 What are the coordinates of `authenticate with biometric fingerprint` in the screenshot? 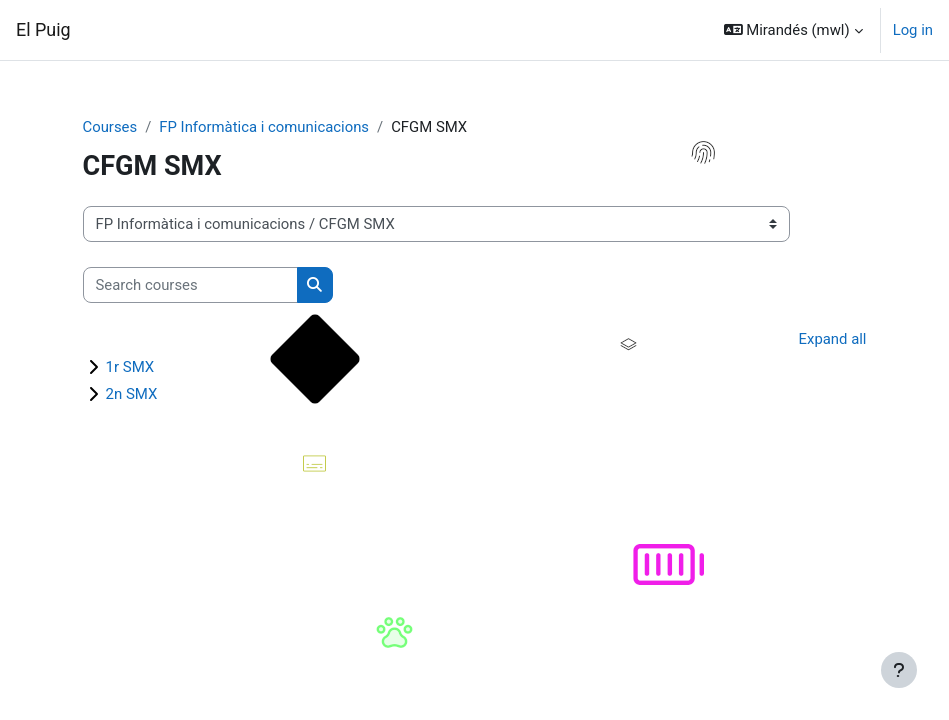 It's located at (703, 152).